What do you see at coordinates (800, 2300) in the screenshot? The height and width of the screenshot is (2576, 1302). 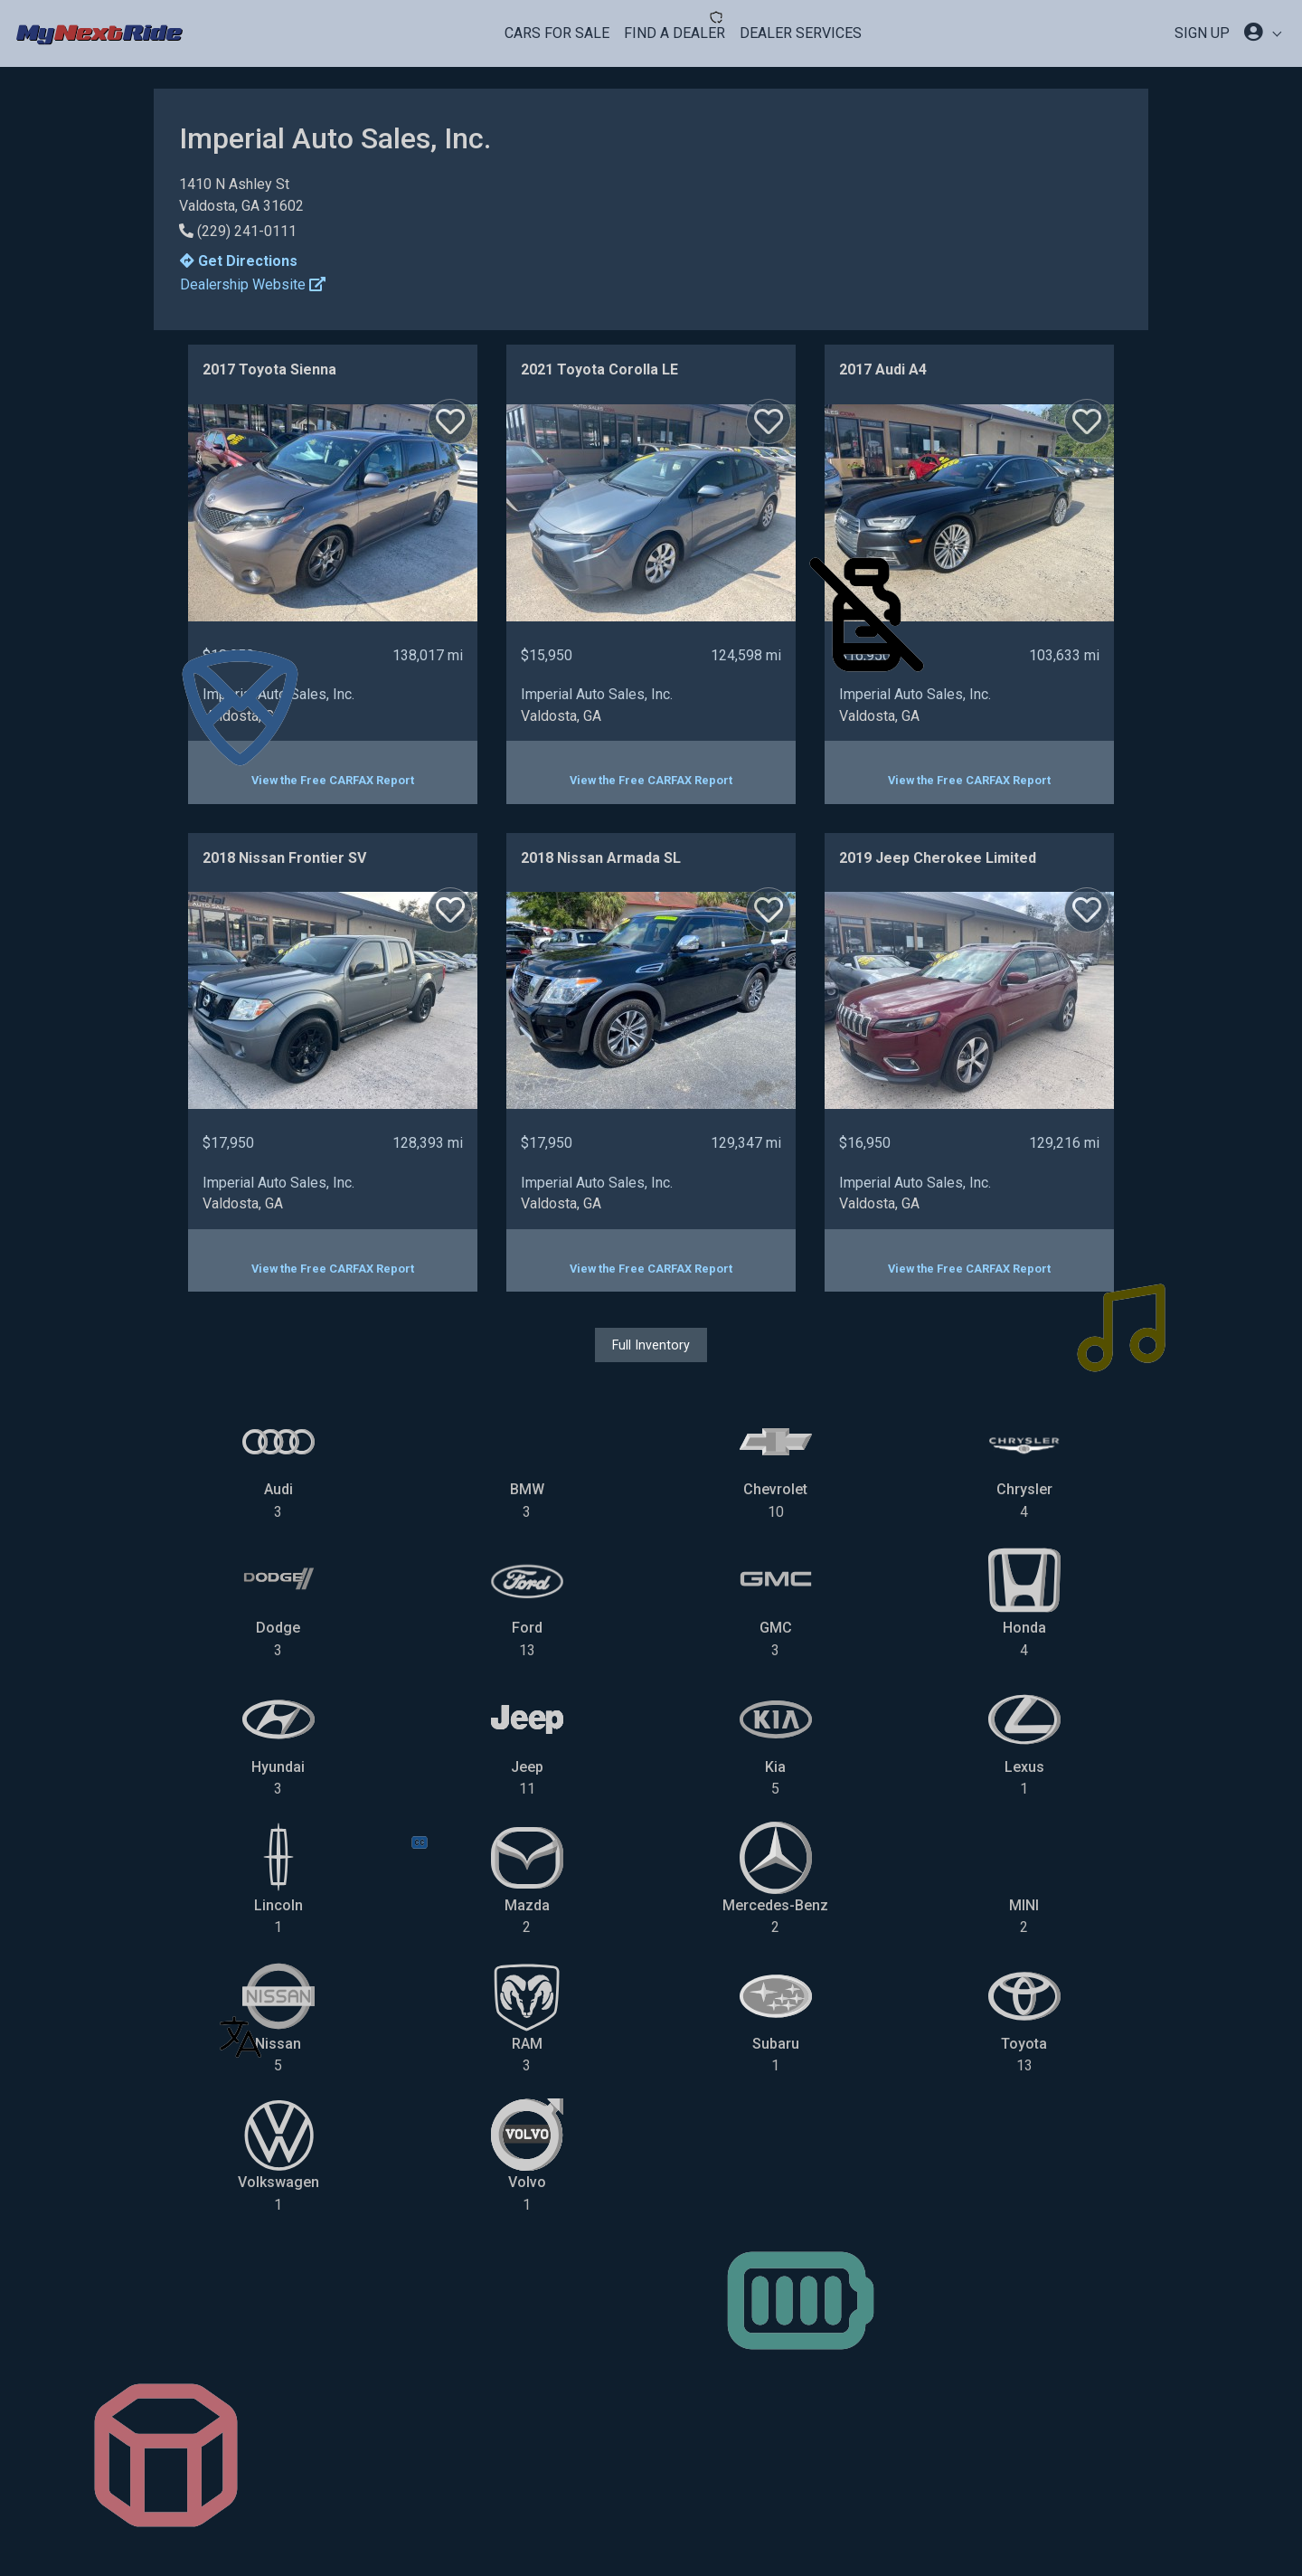 I see `indicates full or nearly full battery level` at bounding box center [800, 2300].